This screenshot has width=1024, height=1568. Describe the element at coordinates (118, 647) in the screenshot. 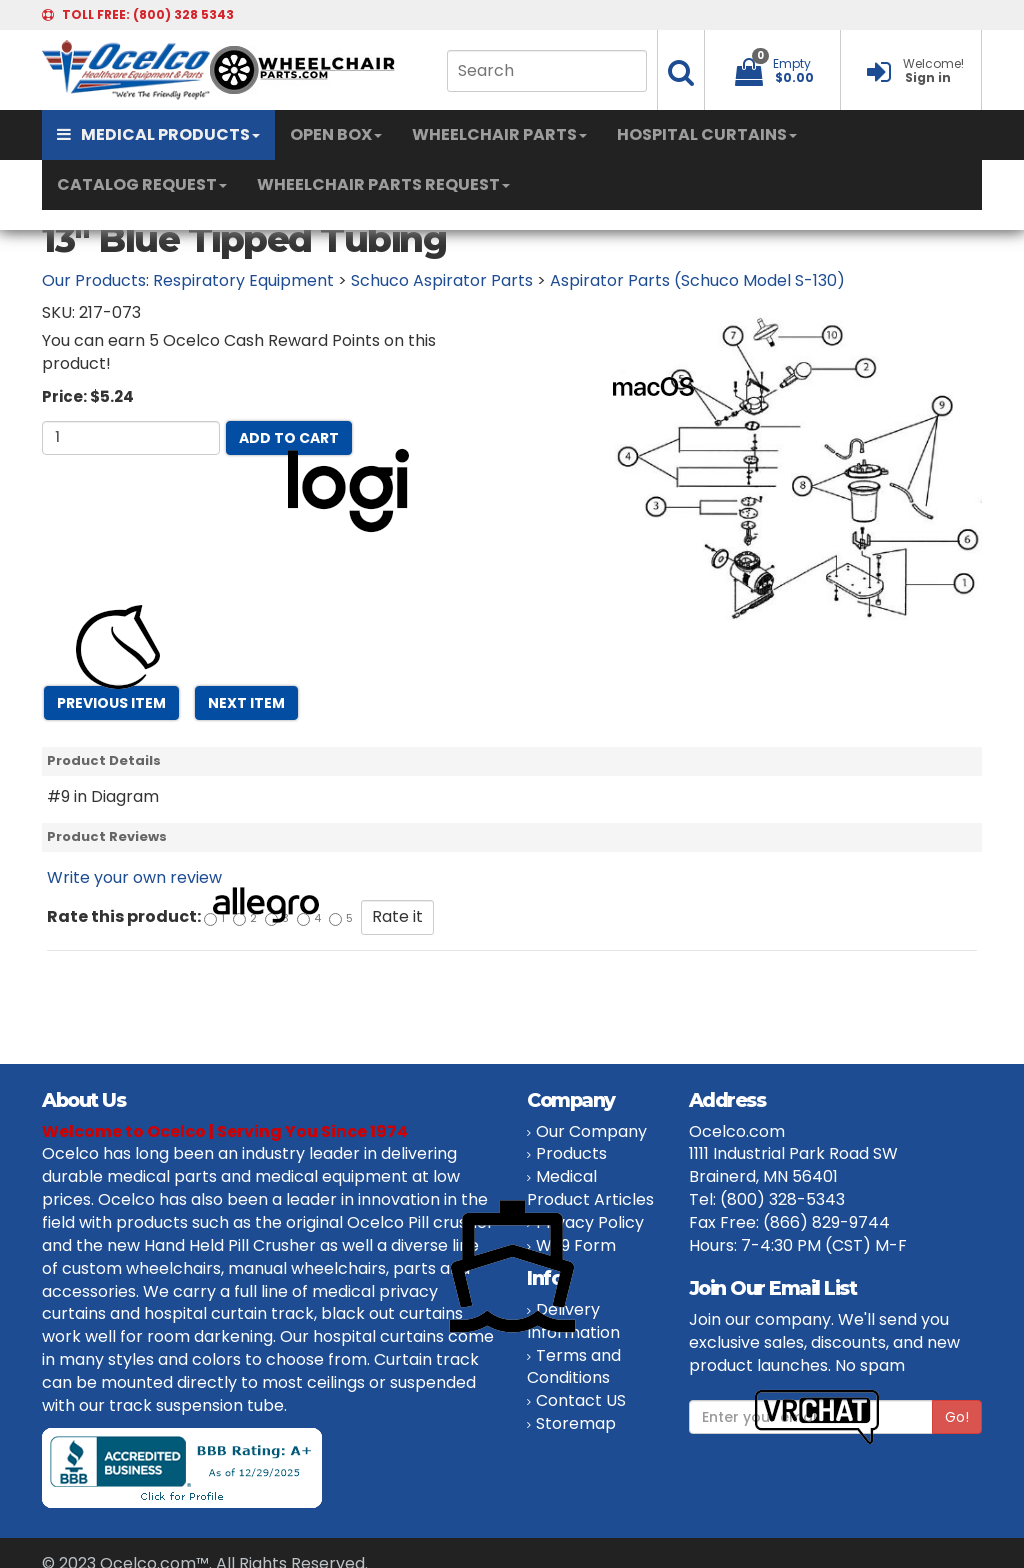

I see `open the lichess chess platform` at that location.